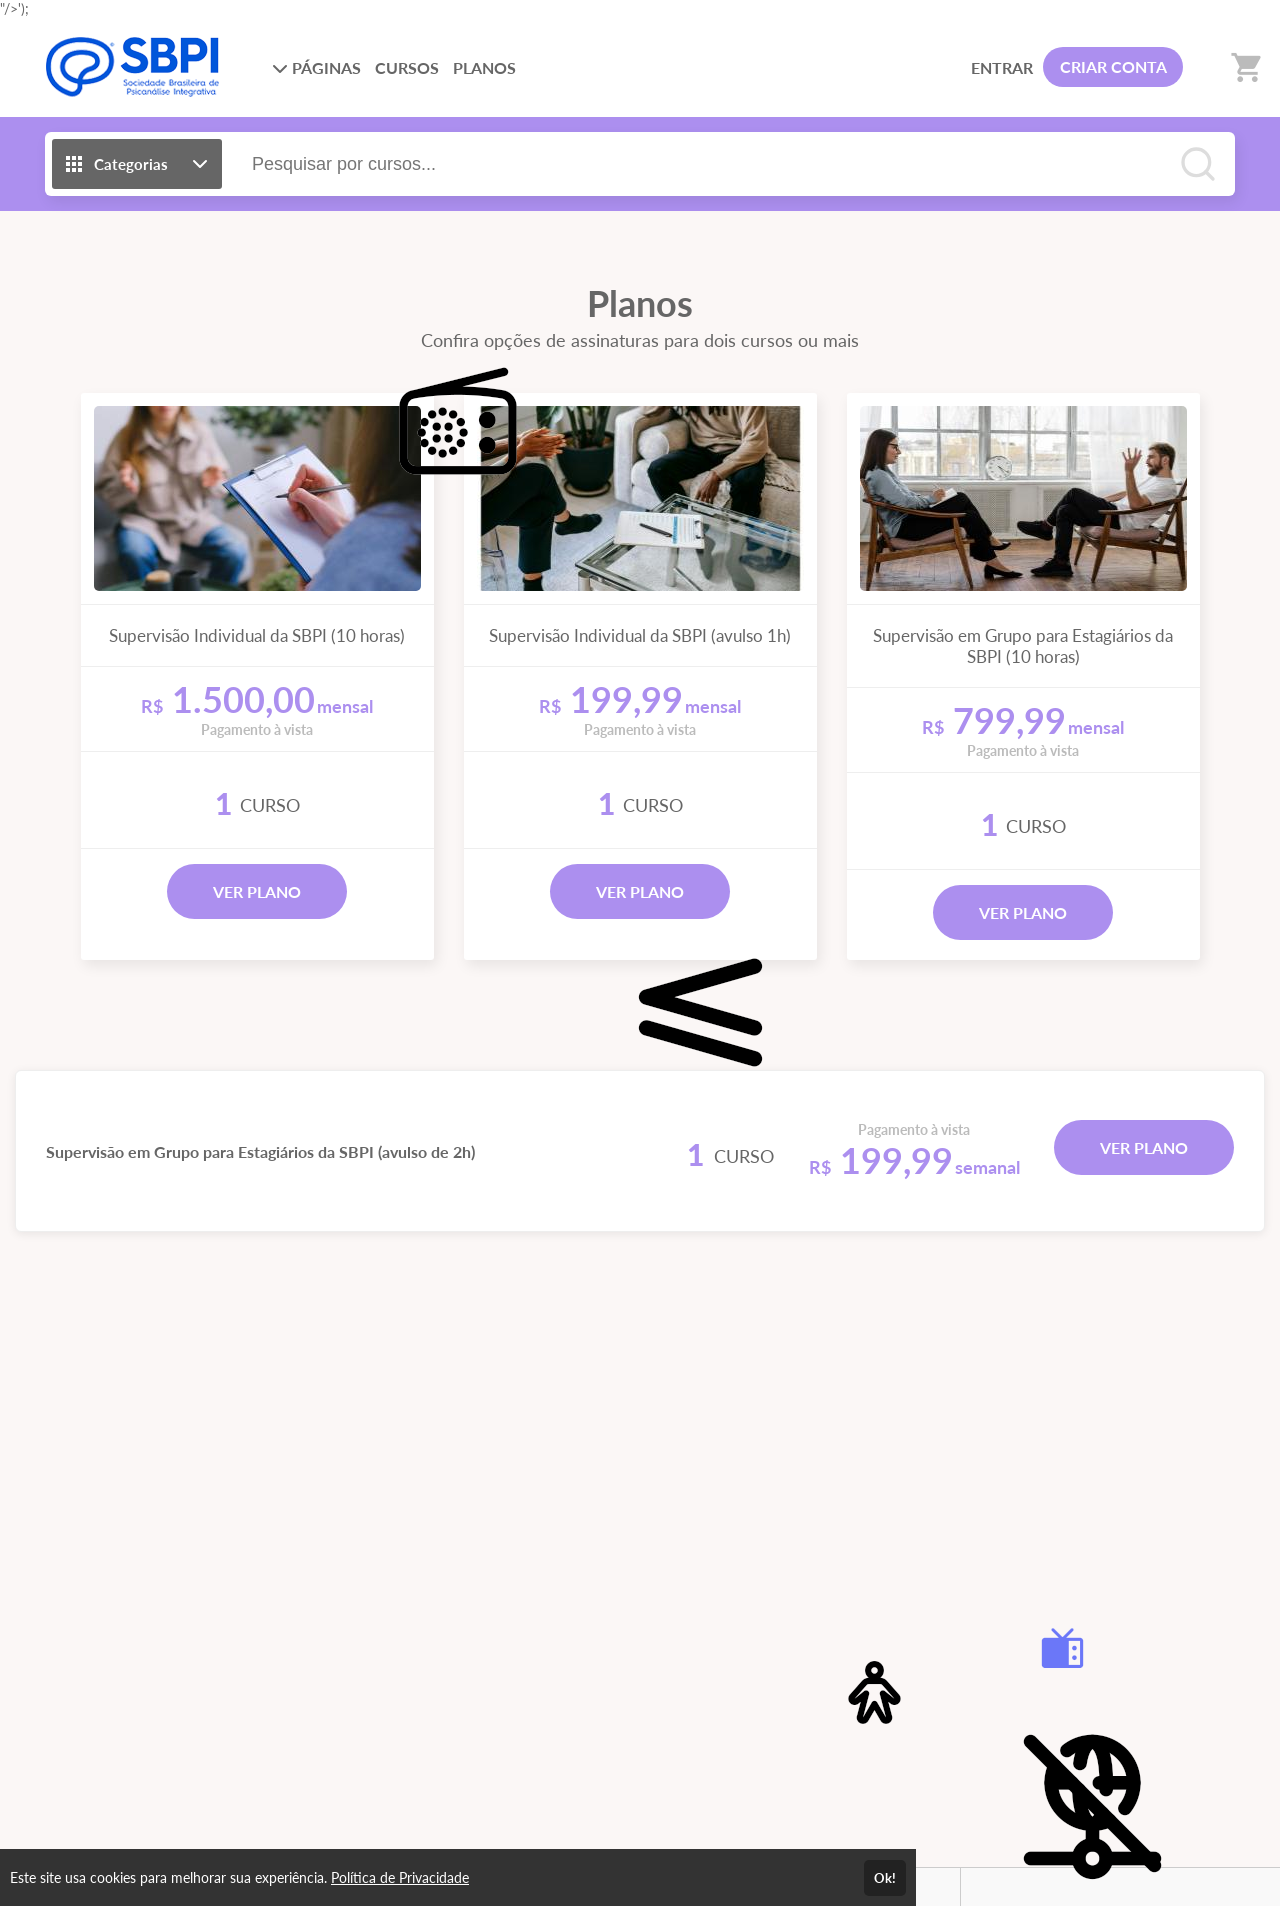  Describe the element at coordinates (1062, 1650) in the screenshot. I see `access TV or video streaming content` at that location.